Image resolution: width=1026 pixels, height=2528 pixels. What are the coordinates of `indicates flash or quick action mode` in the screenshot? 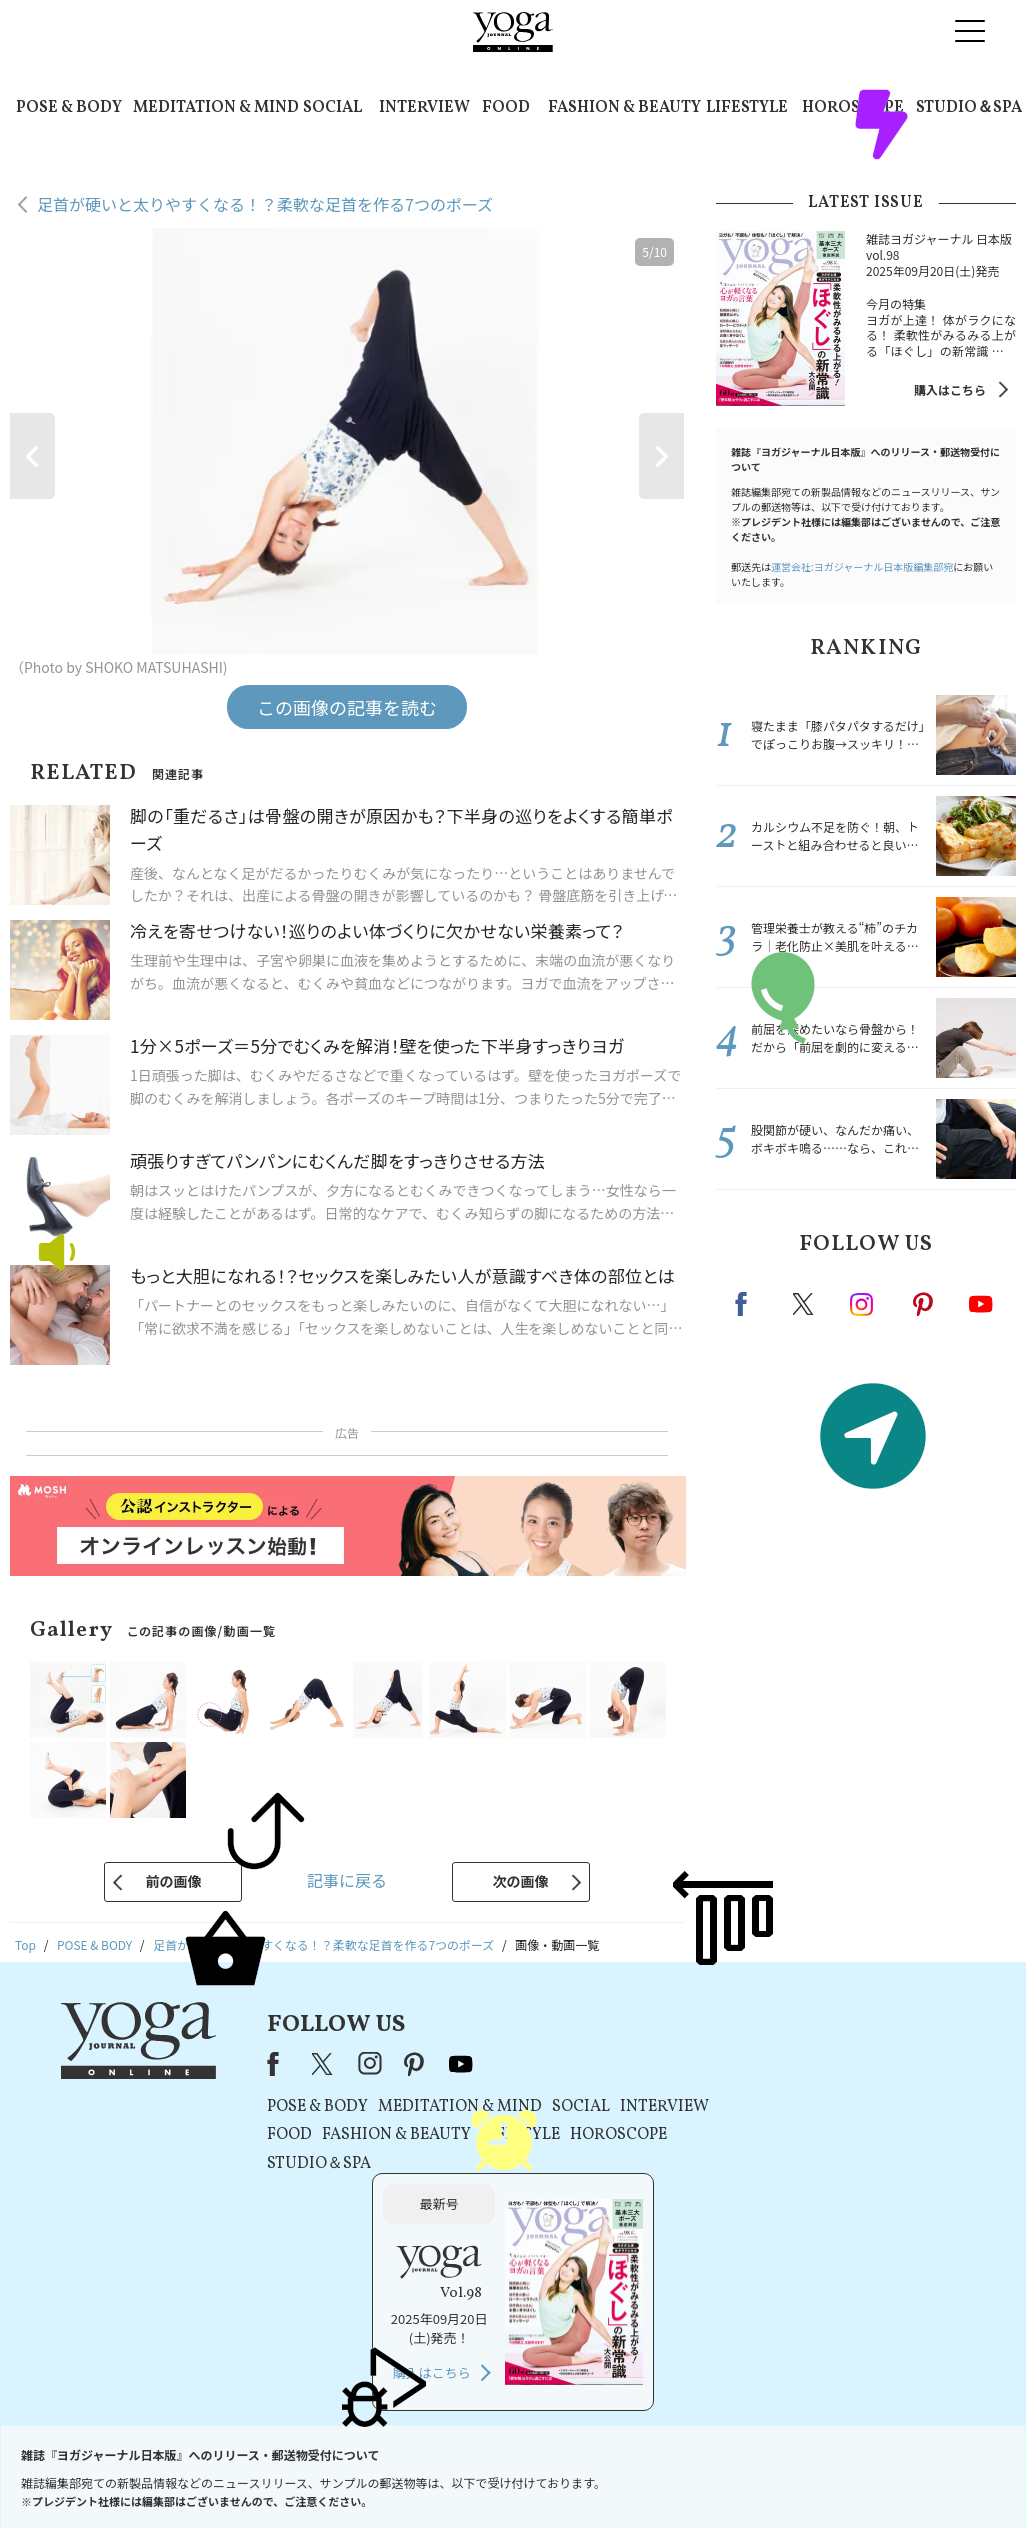 It's located at (881, 124).